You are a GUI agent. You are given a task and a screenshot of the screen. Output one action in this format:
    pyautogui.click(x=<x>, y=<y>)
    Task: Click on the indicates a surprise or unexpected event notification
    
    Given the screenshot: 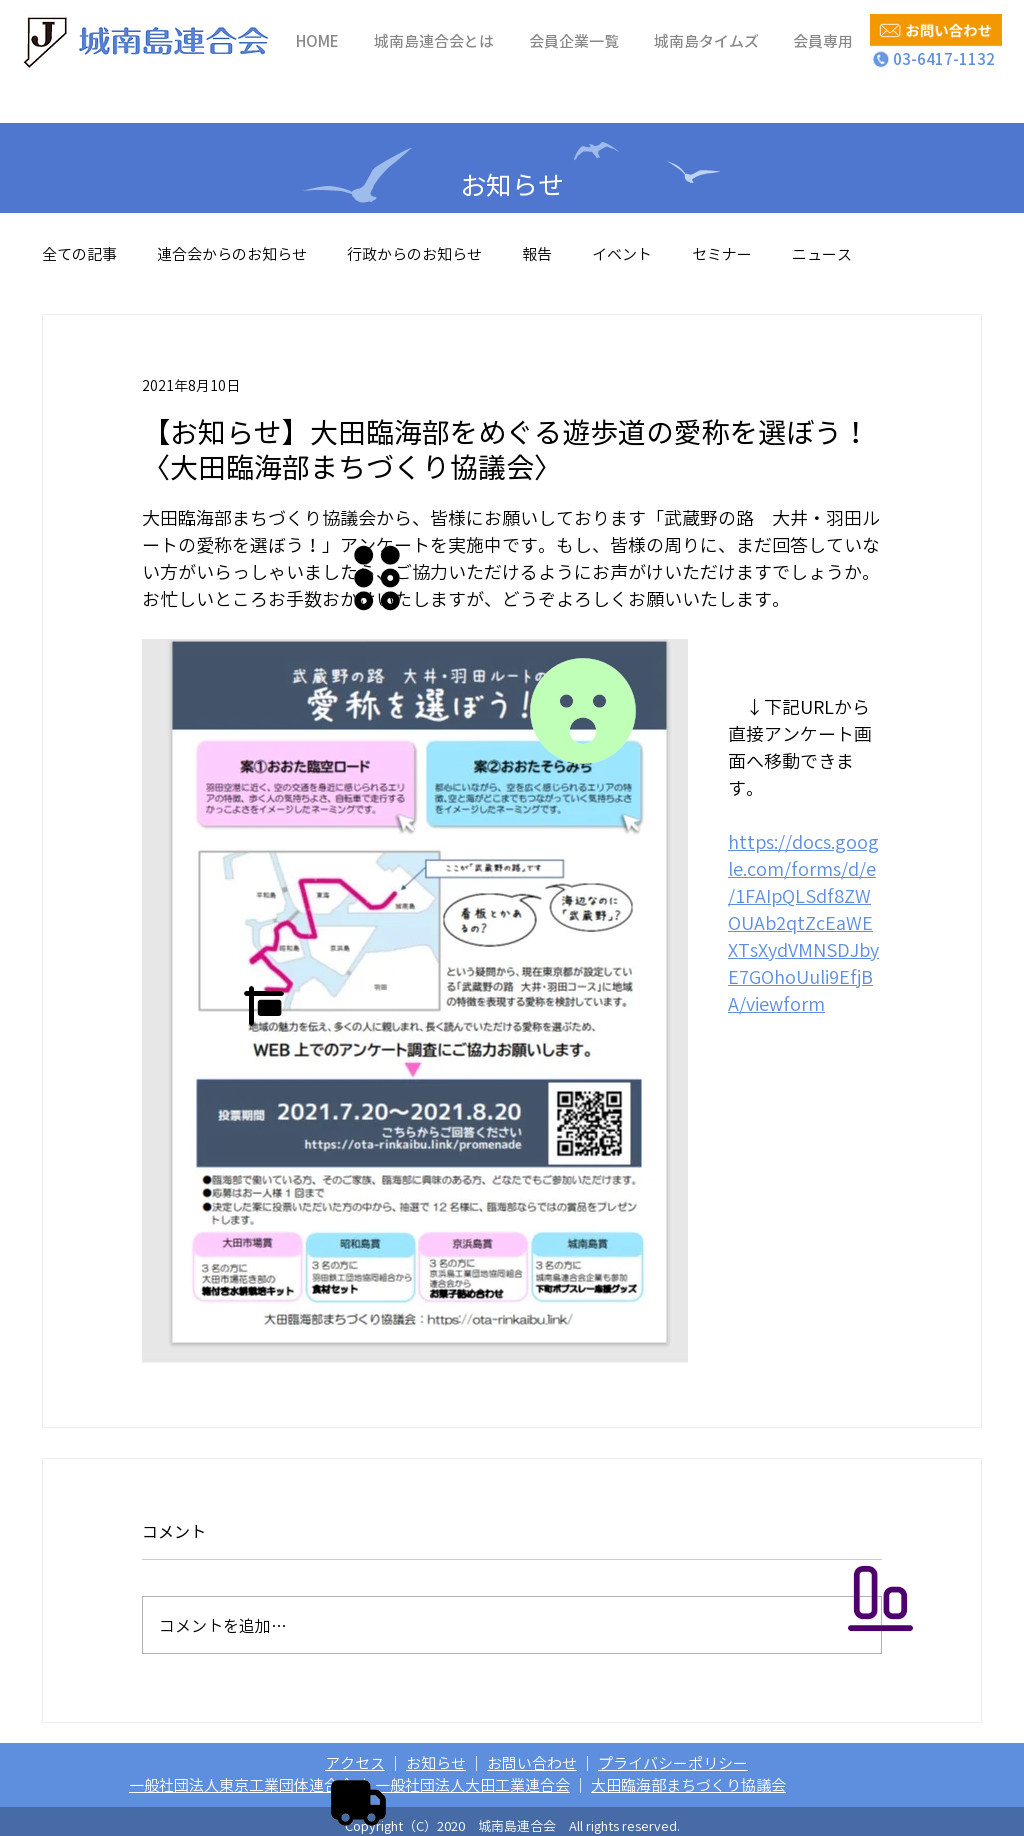 What is the action you would take?
    pyautogui.click(x=583, y=711)
    